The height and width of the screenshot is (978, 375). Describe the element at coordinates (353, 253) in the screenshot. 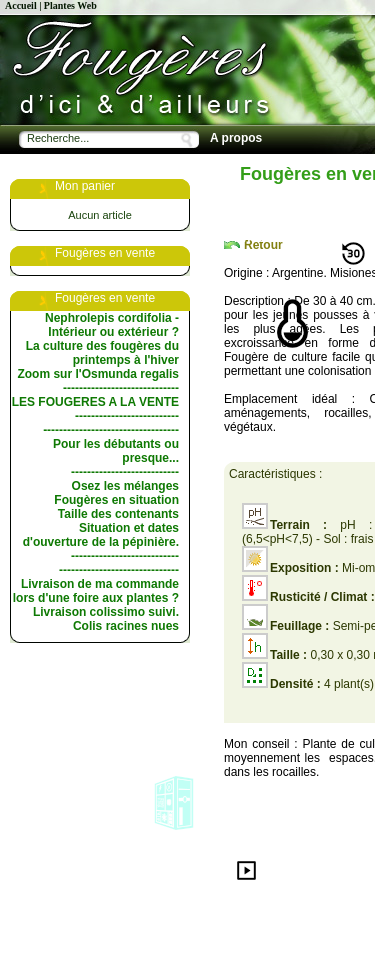

I see `rewind 30 seconds` at that location.